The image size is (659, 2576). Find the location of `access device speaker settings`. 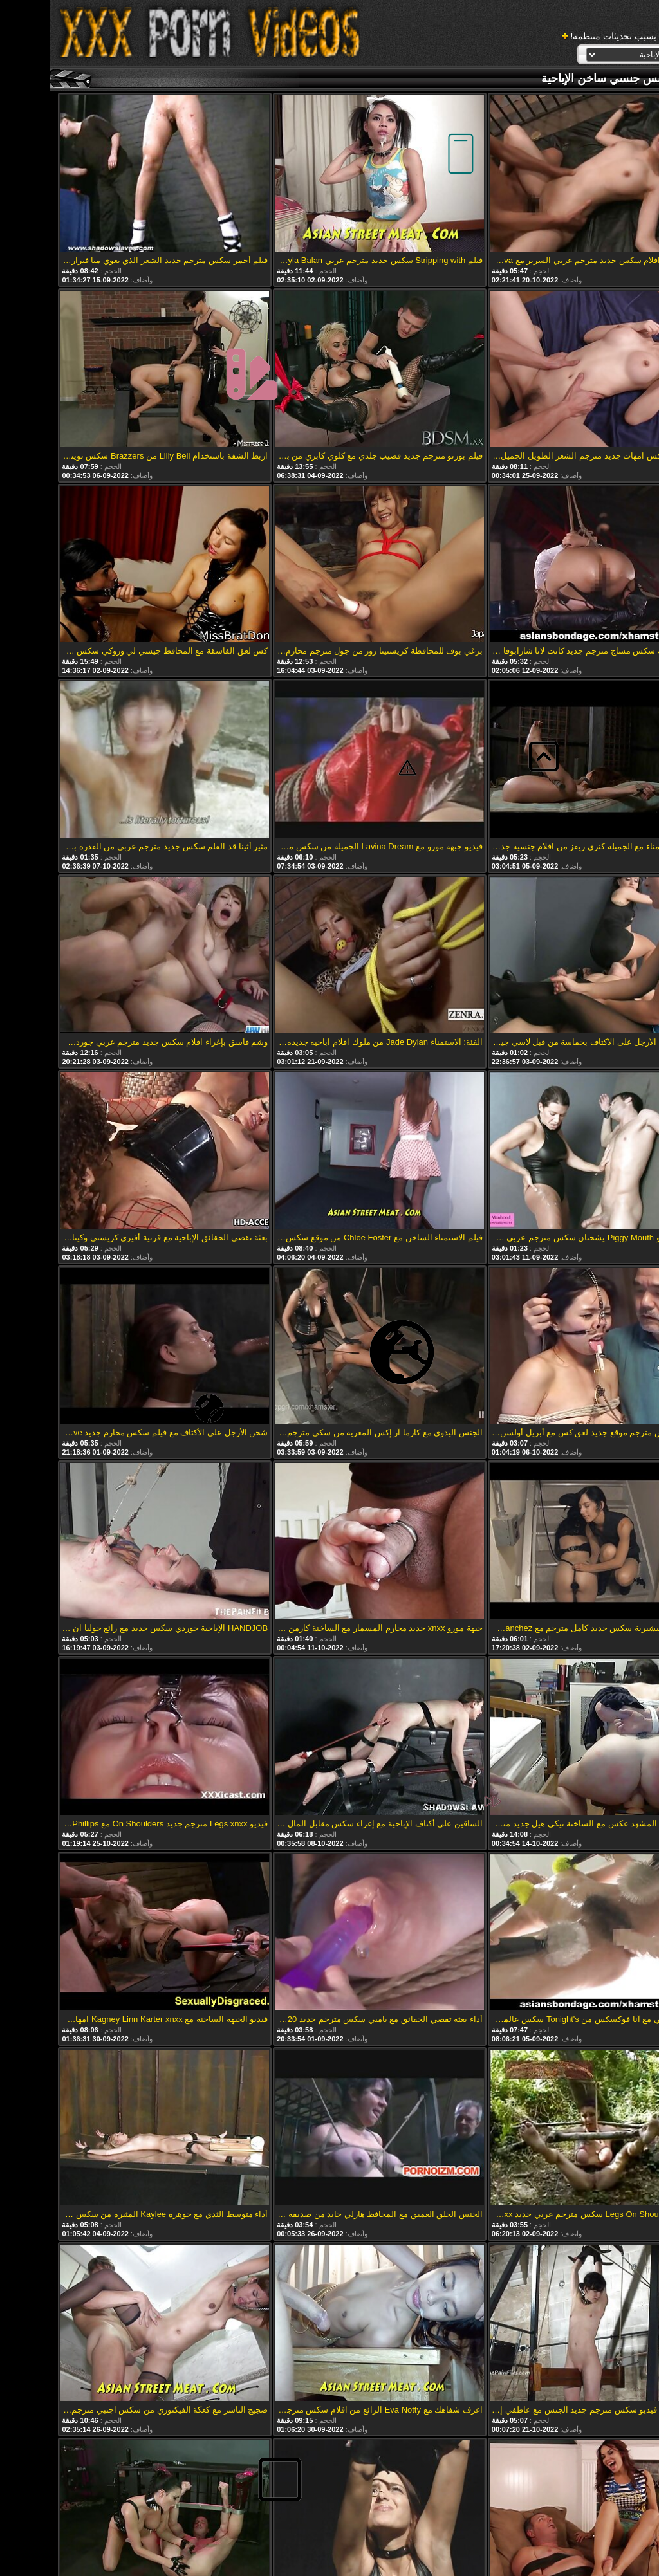

access device speaker settings is located at coordinates (461, 154).